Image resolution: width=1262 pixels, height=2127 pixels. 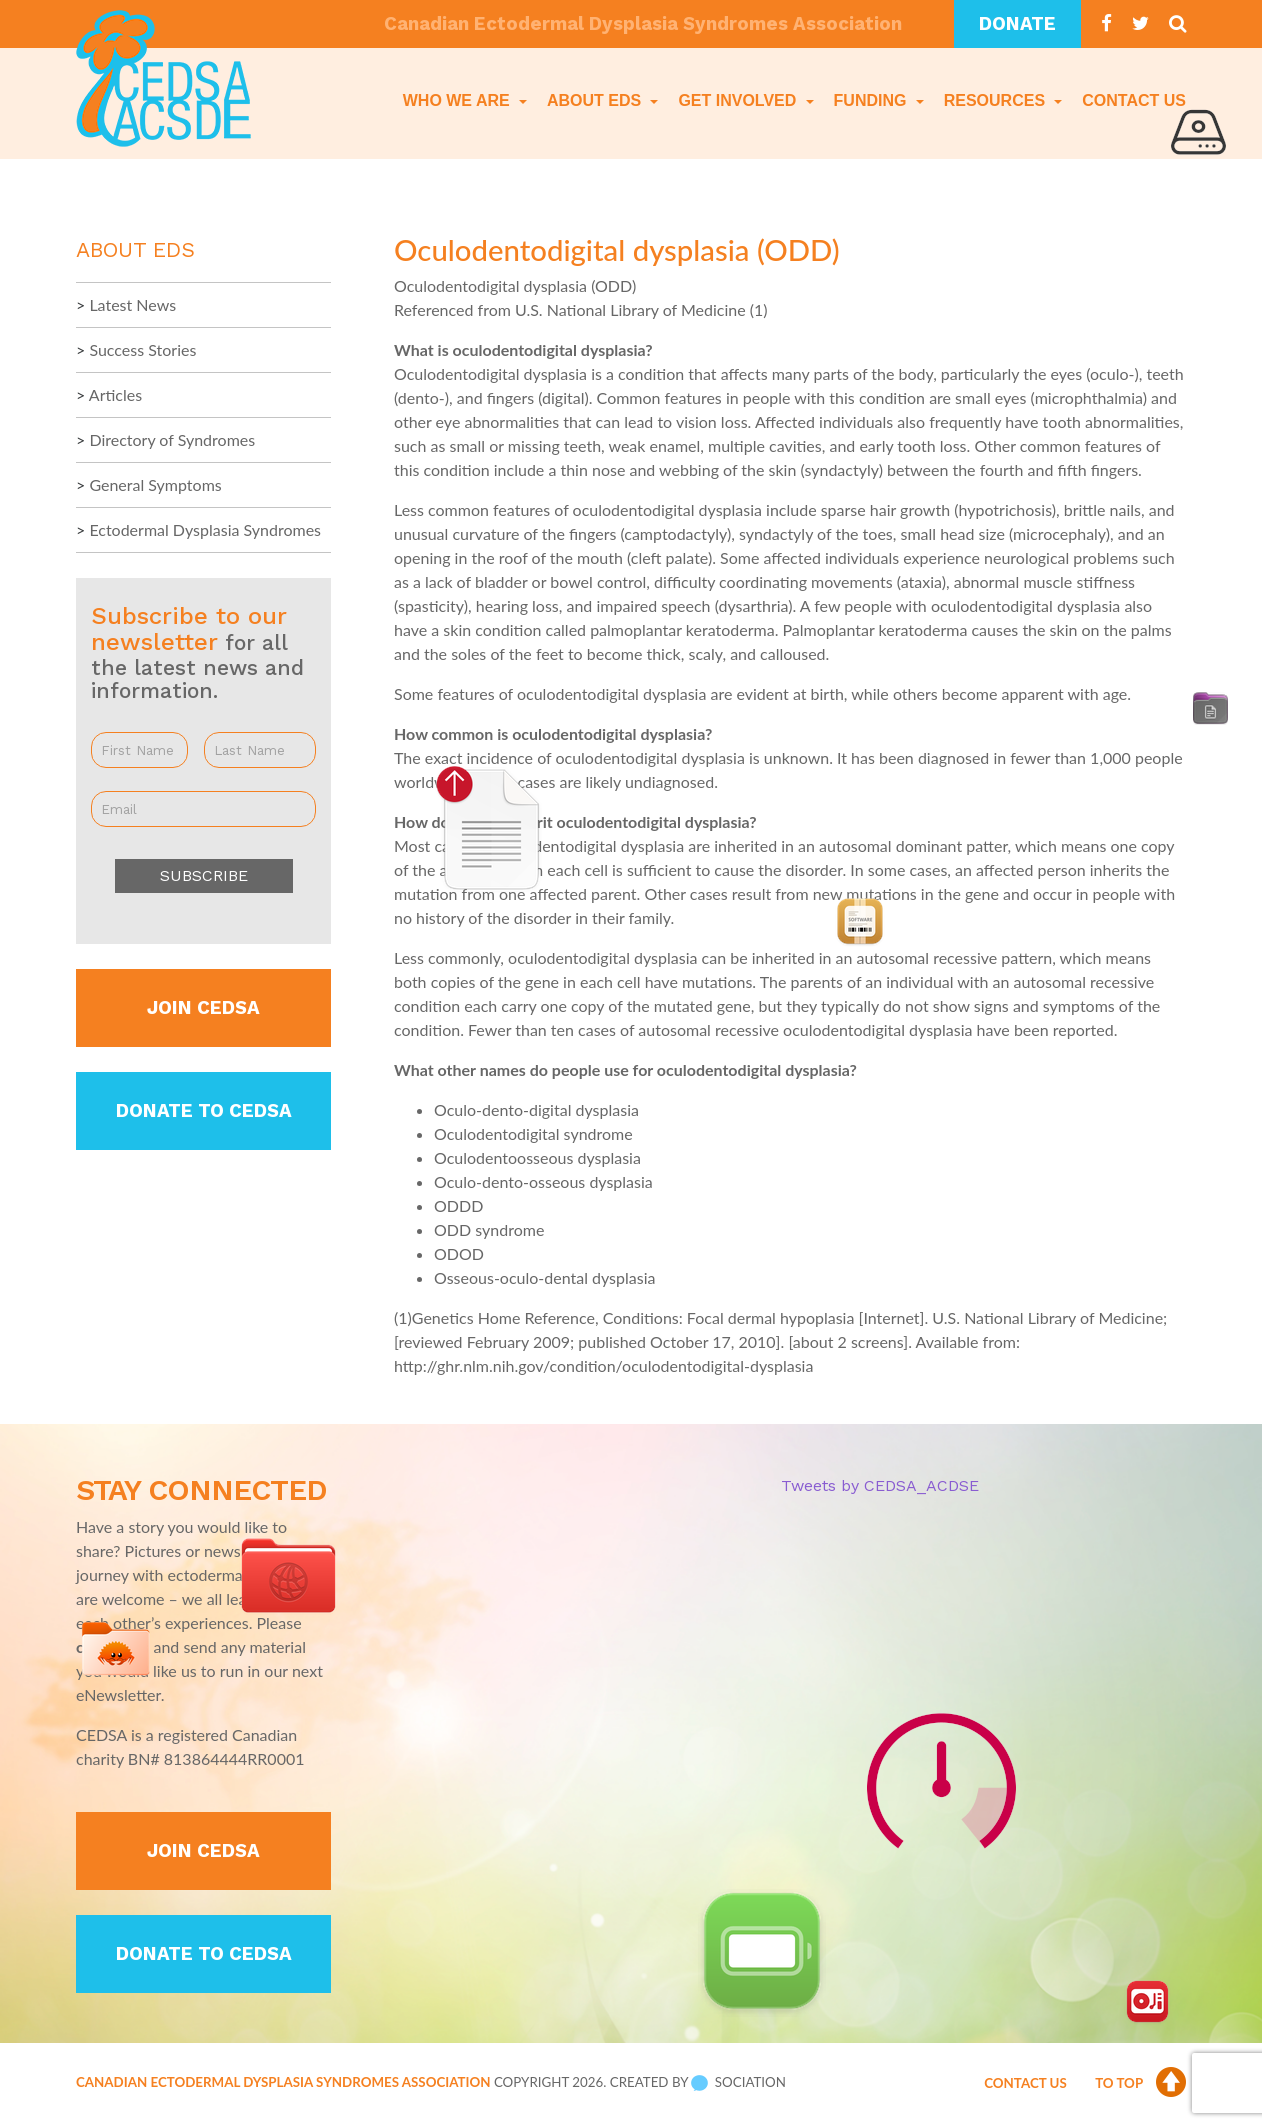 What do you see at coordinates (762, 1953) in the screenshot?
I see `access battery and power settings` at bounding box center [762, 1953].